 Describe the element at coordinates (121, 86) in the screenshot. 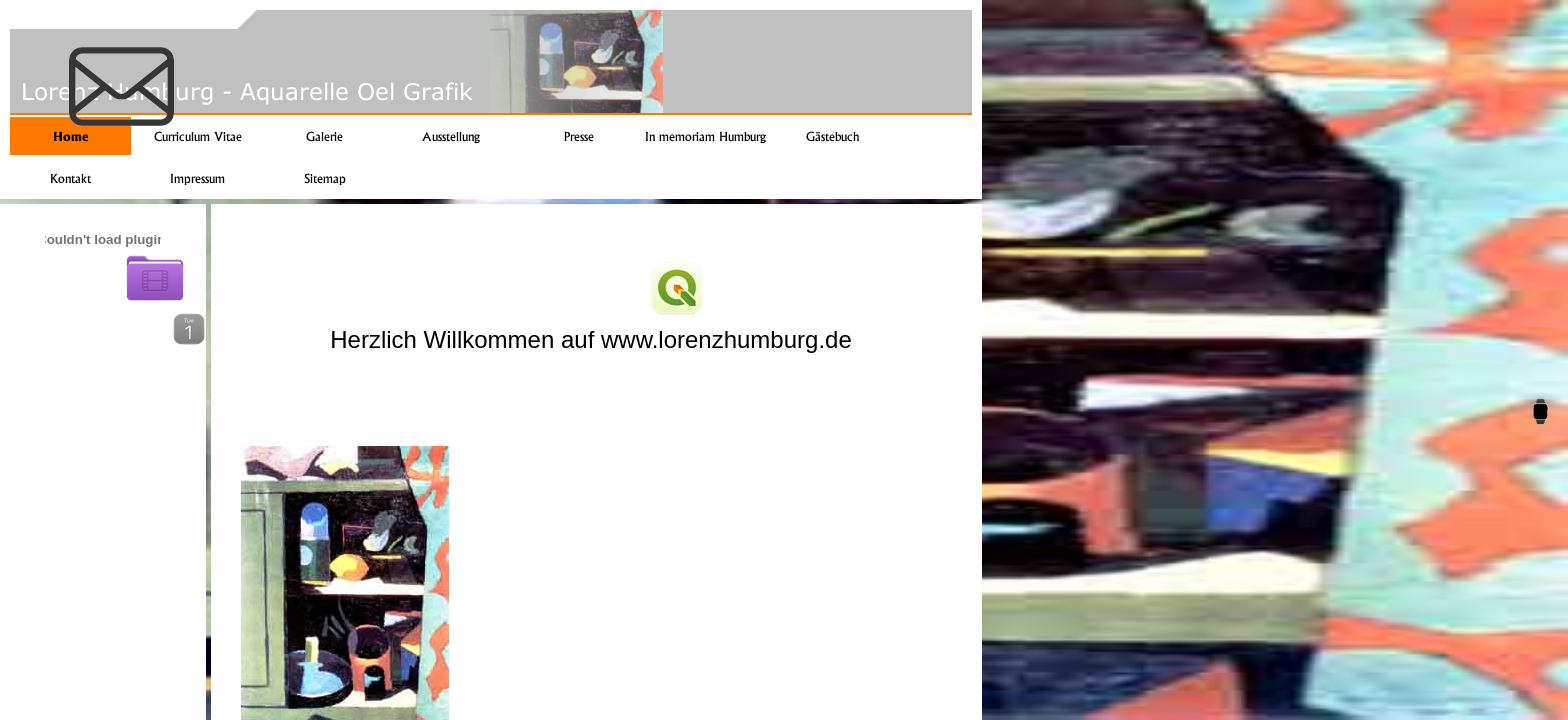

I see `open email application` at that location.